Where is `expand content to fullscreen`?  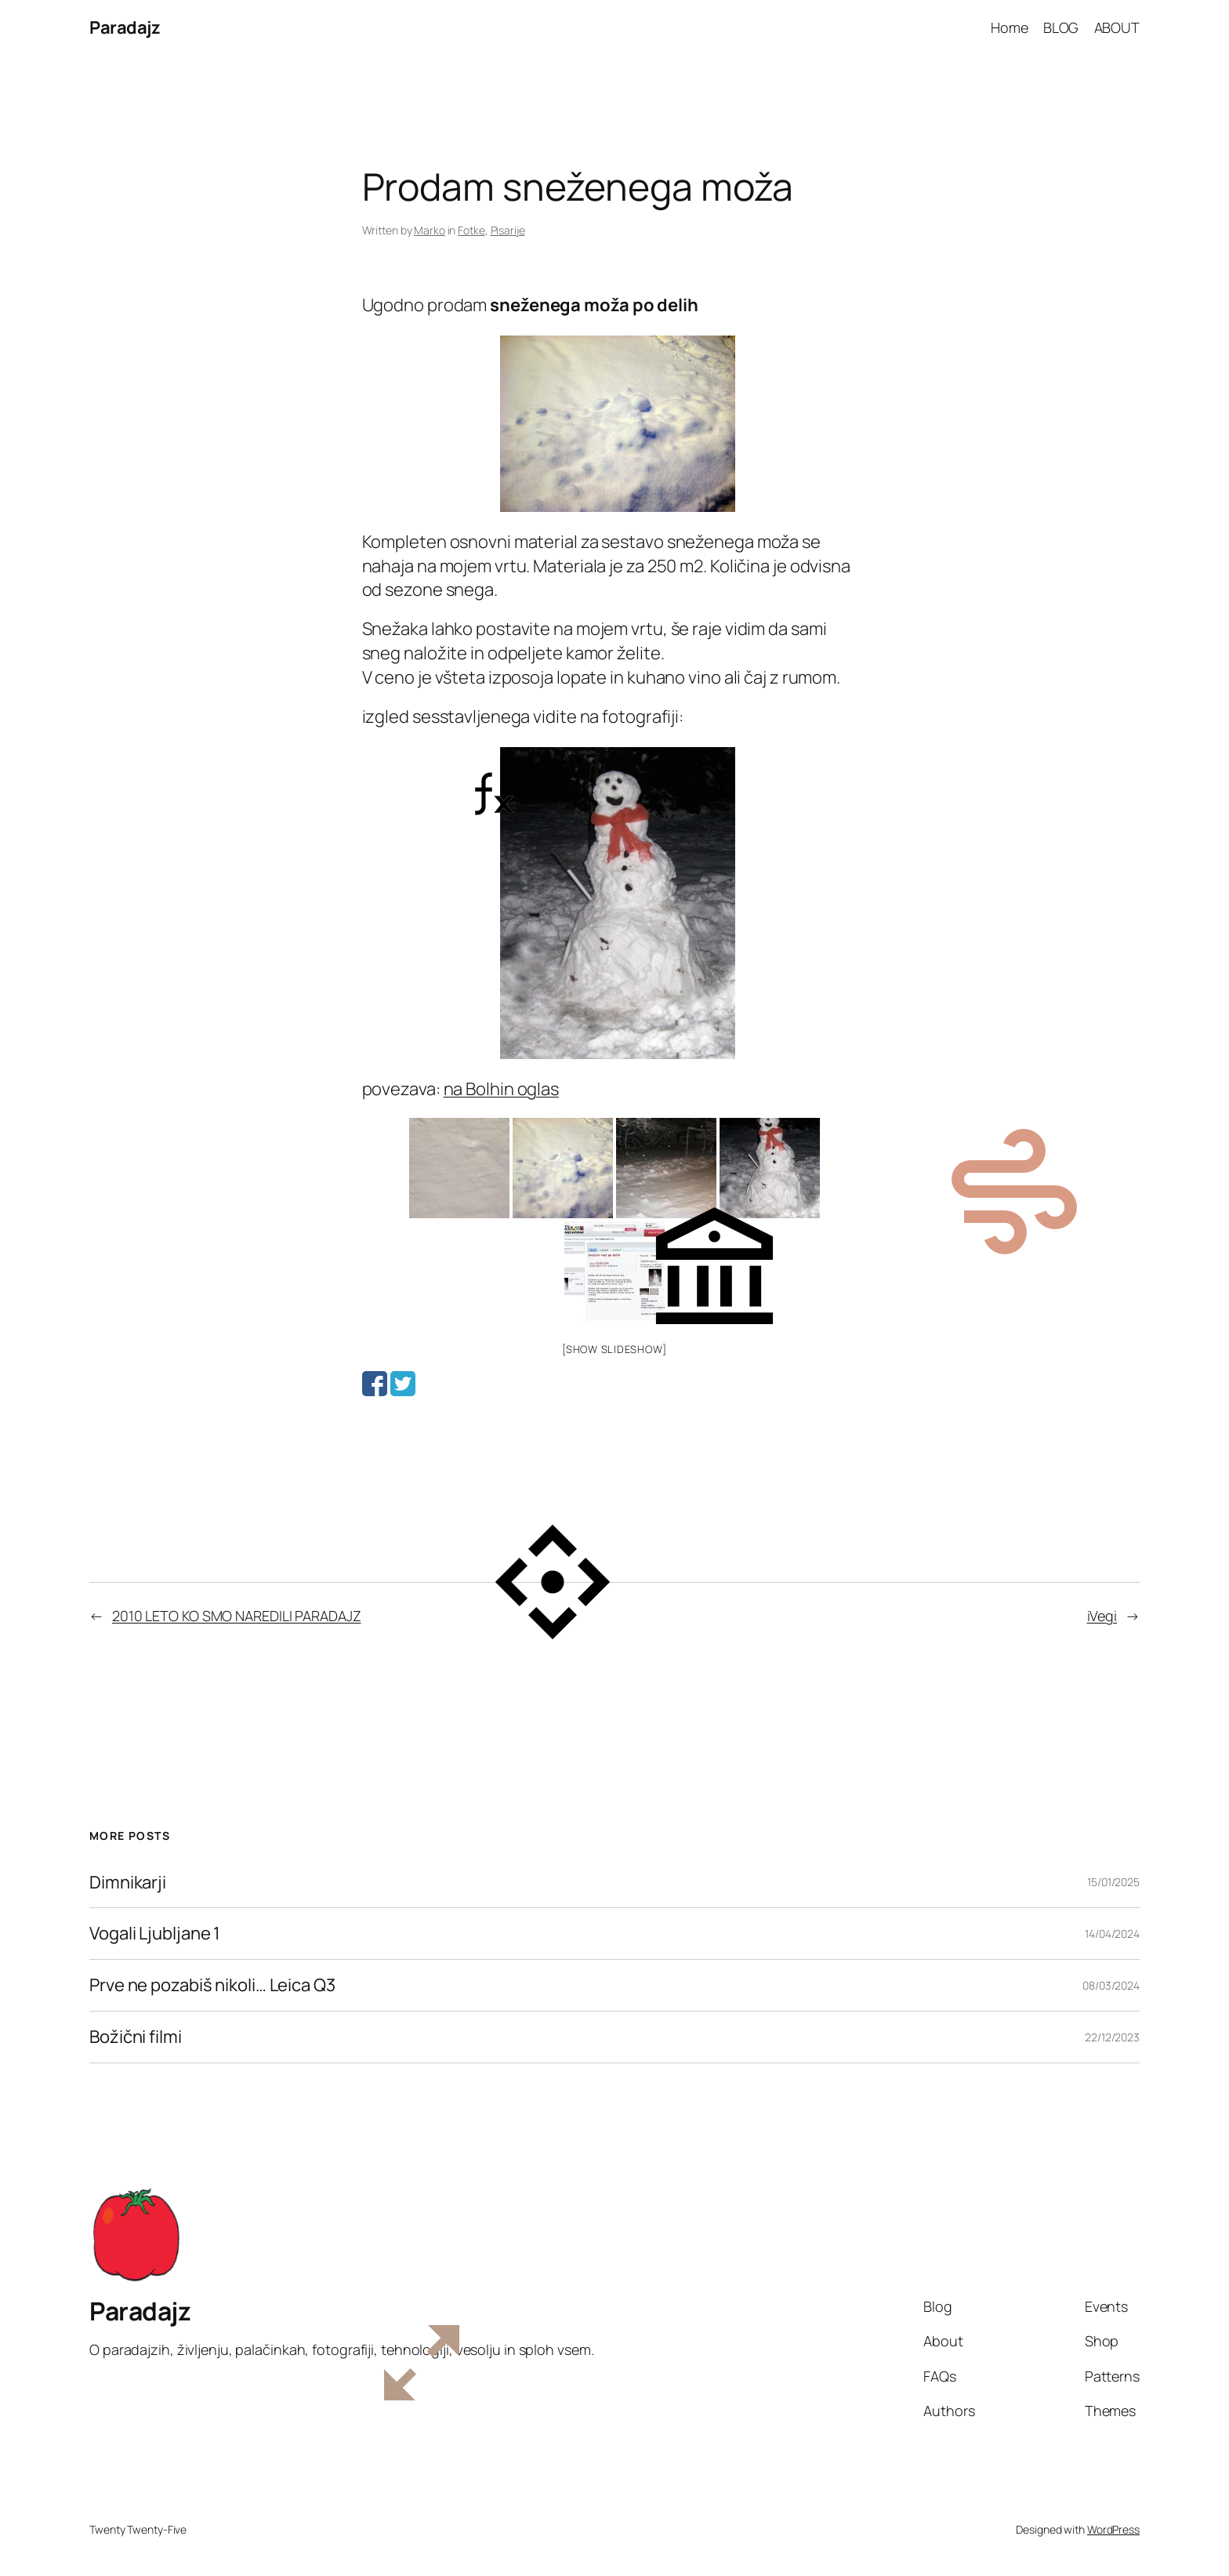
expand content to fullscreen is located at coordinates (422, 2363).